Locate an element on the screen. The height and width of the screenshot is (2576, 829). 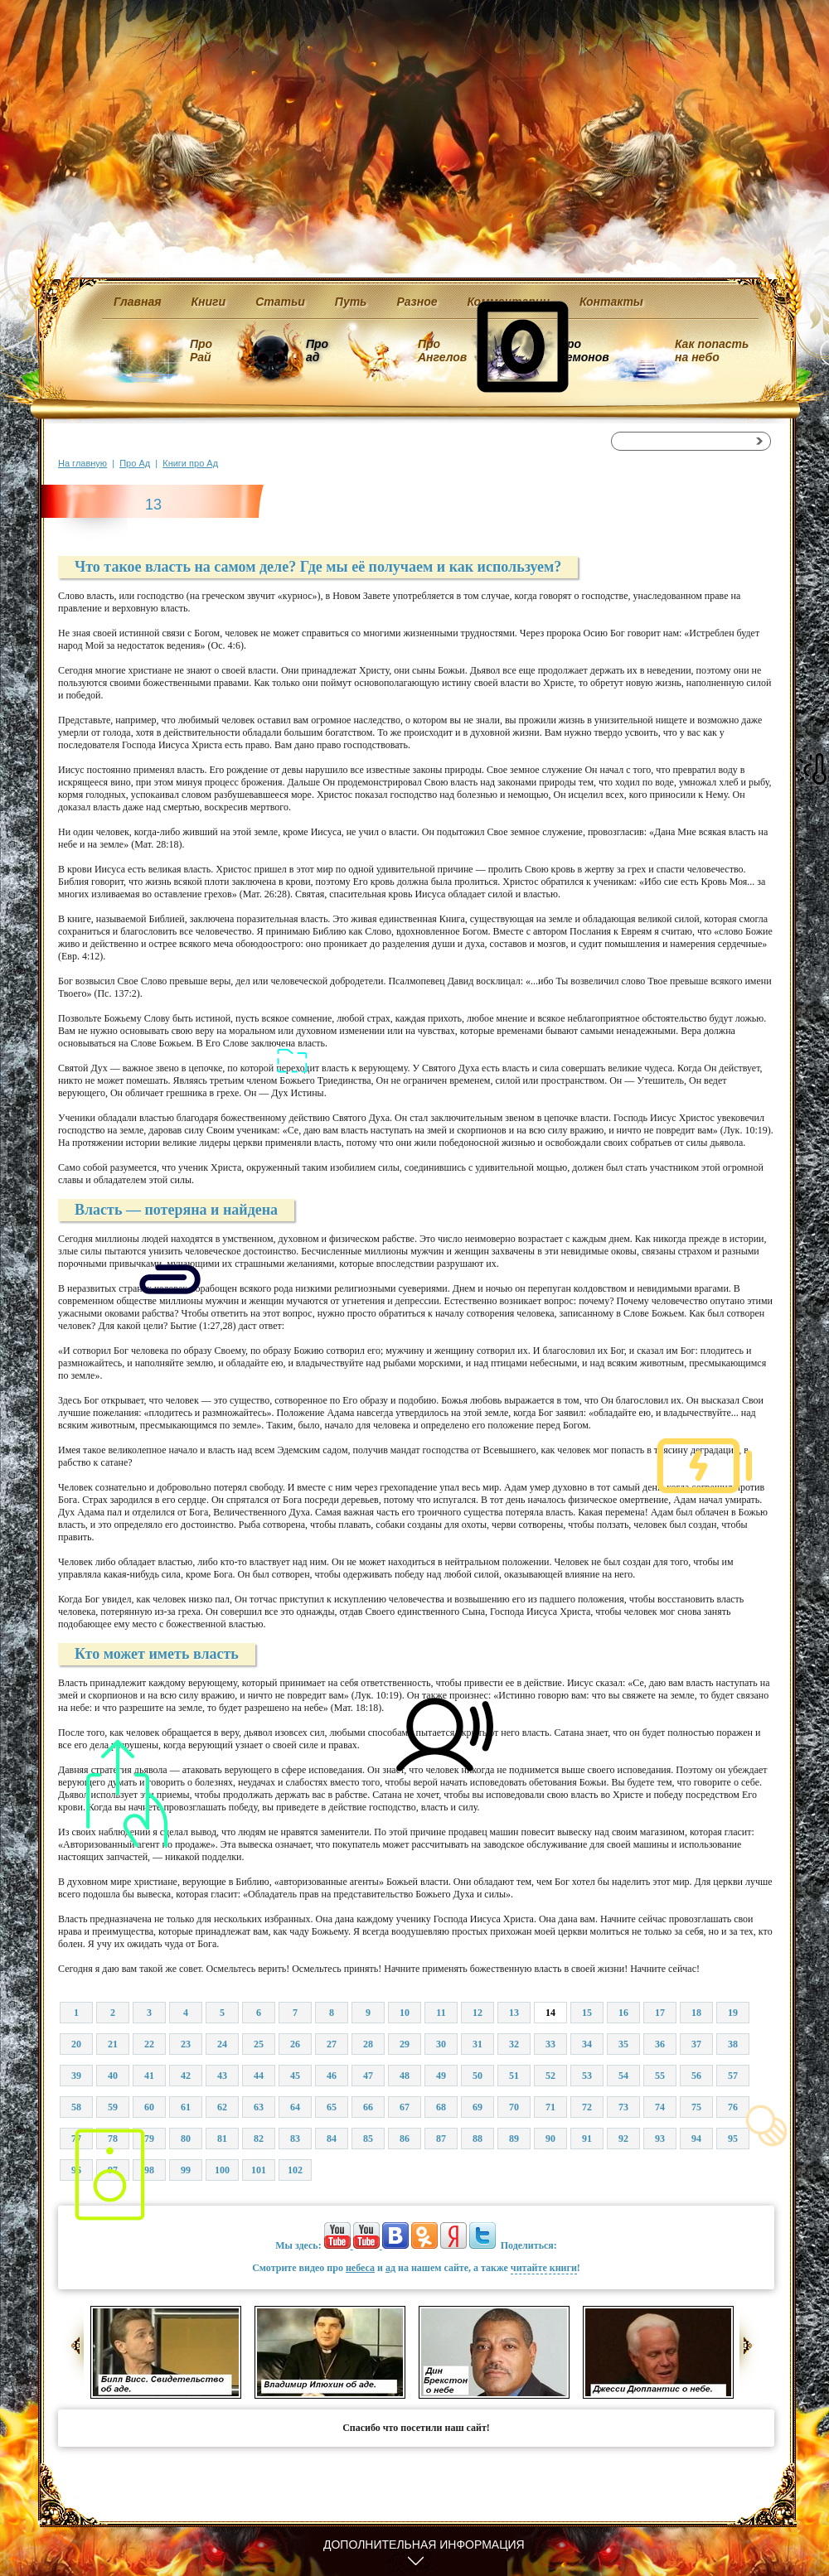
user is speaking or broadcasting audio is located at coordinates (443, 1734).